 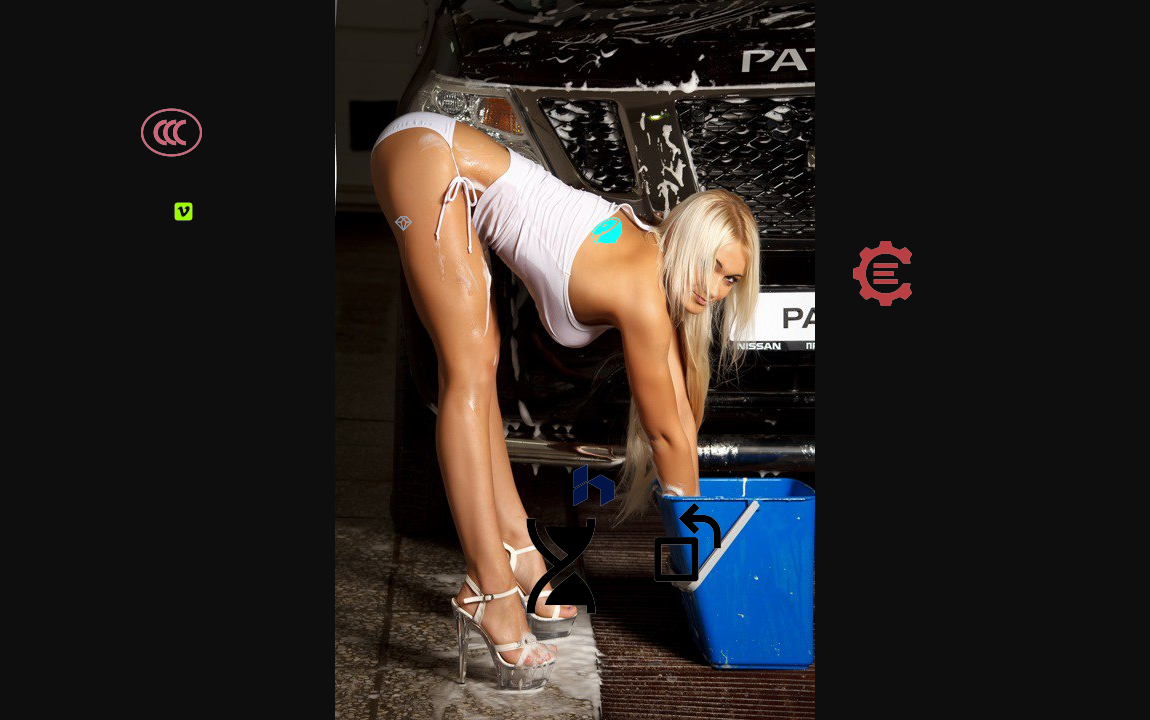 I want to click on rotate object counterclockwise, so click(x=687, y=544).